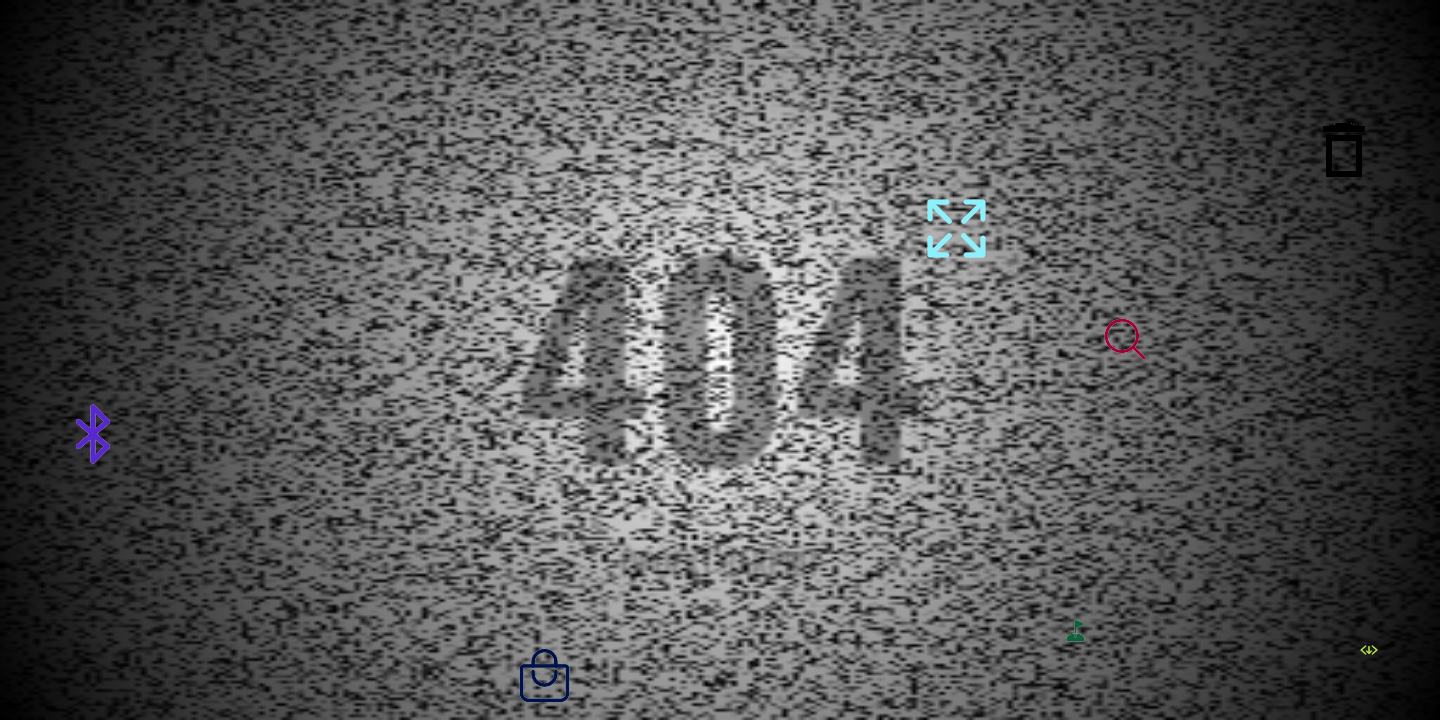 This screenshot has width=1440, height=720. What do you see at coordinates (93, 434) in the screenshot?
I see `toggle bluetooth connectivity on or off` at bounding box center [93, 434].